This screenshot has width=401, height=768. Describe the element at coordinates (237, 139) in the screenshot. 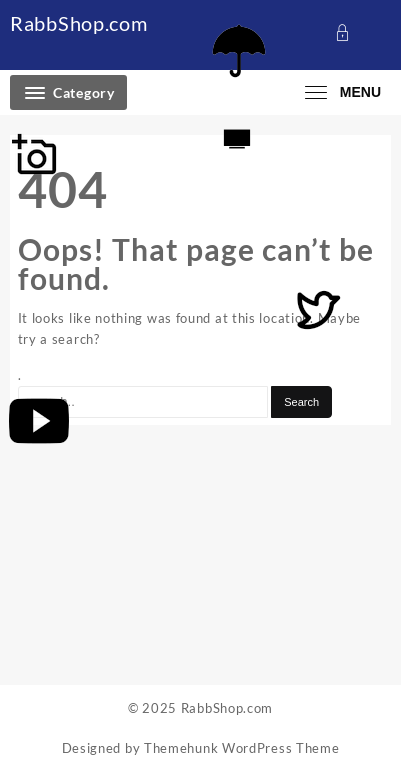

I see `access tv or video streaming features` at that location.